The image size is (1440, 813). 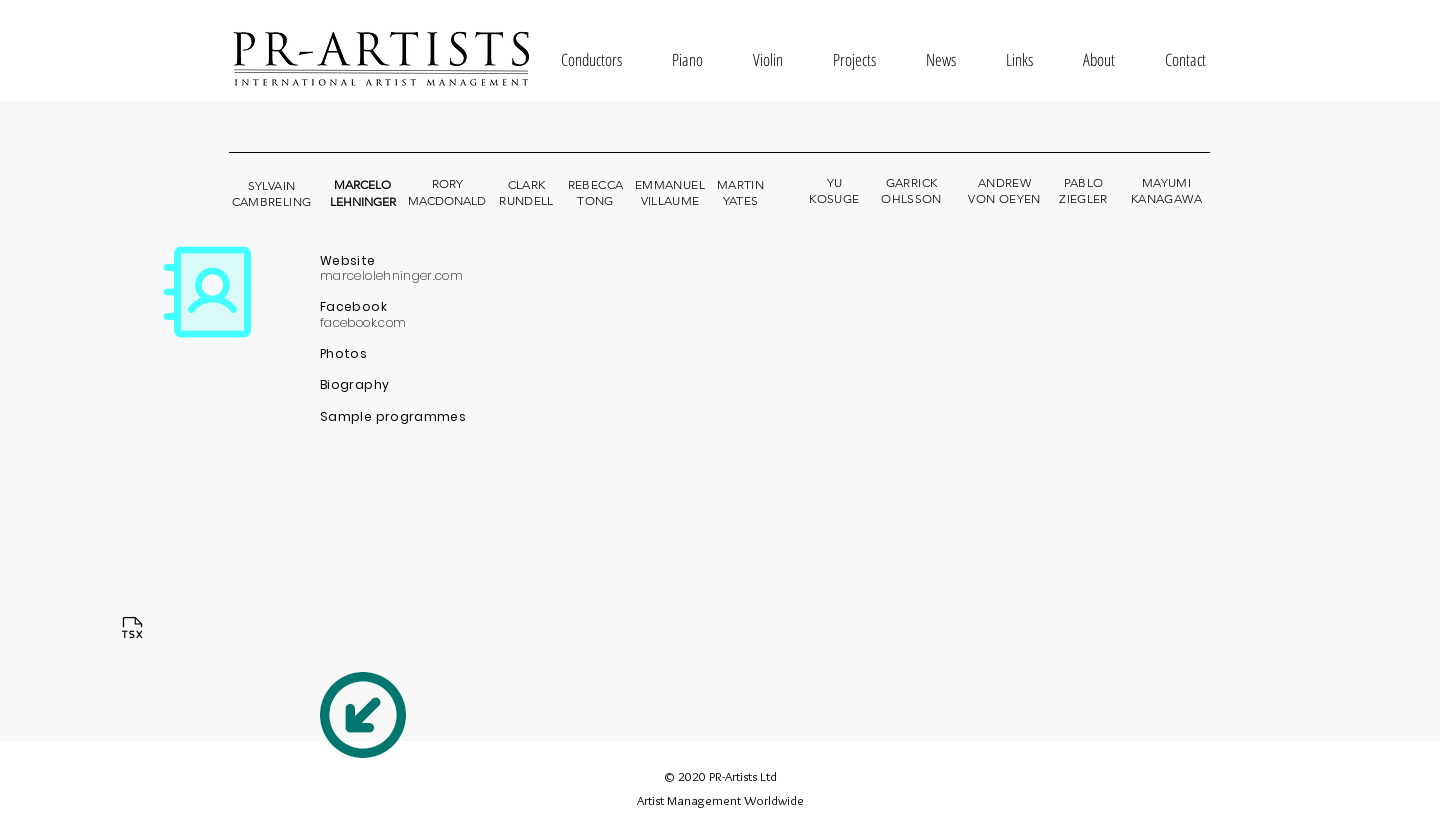 What do you see at coordinates (132, 628) in the screenshot?
I see `a typescript react (.tsx) file` at bounding box center [132, 628].